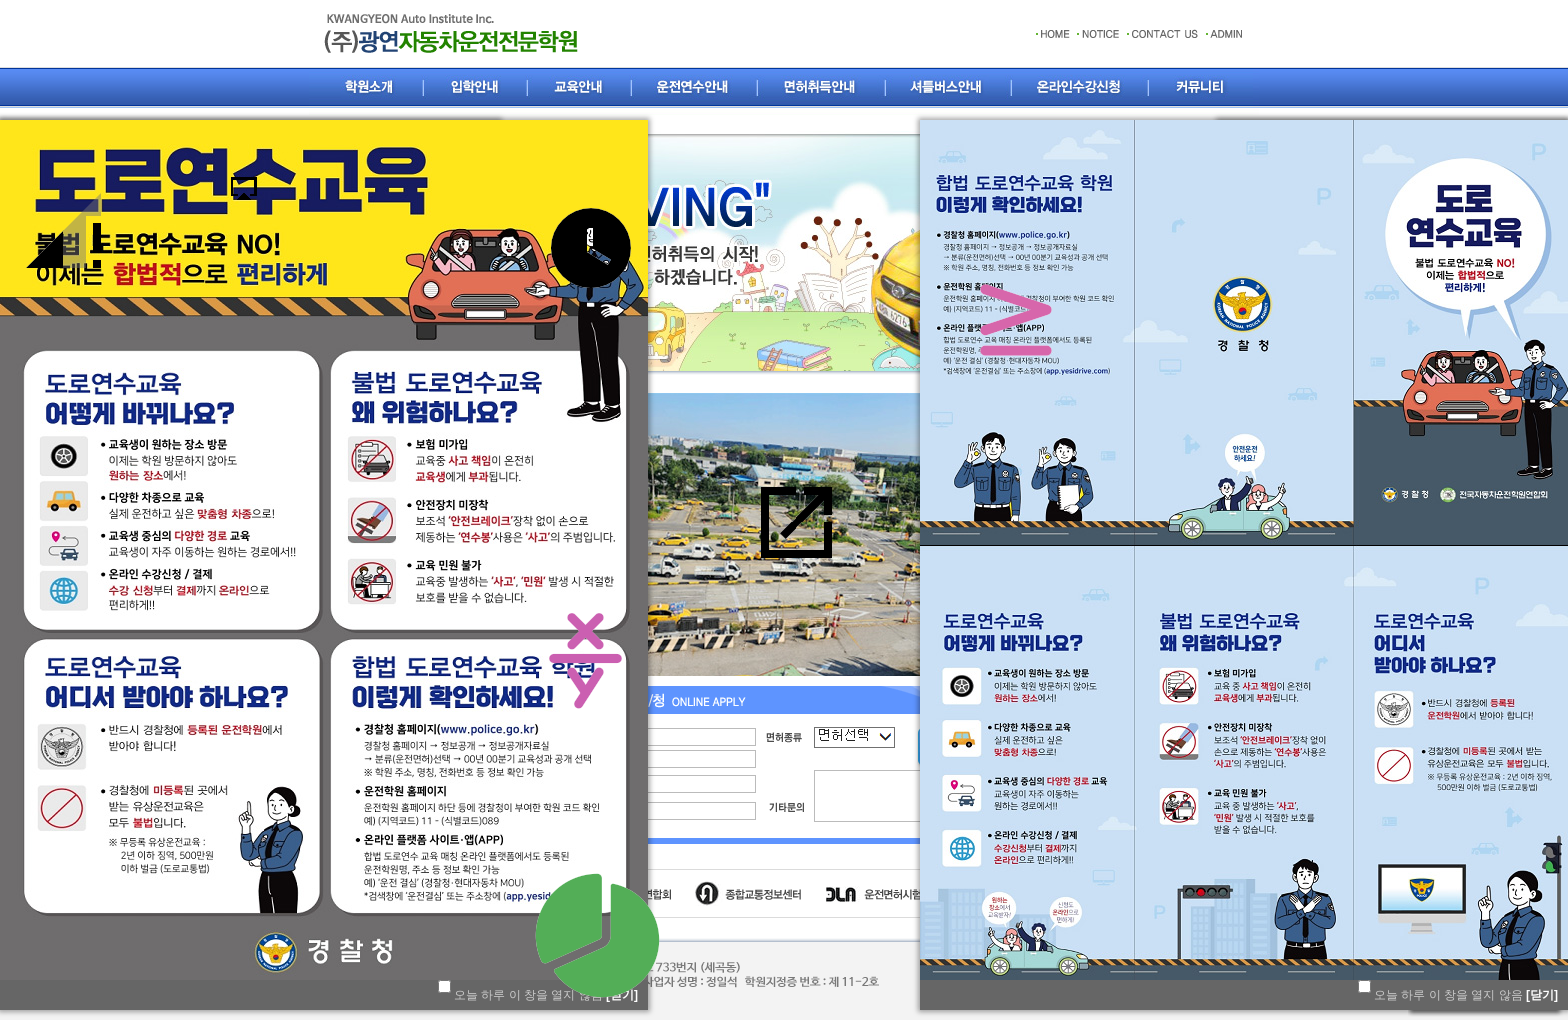 Image resolution: width=1568 pixels, height=1020 pixels. What do you see at coordinates (585, 658) in the screenshot?
I see `perform division calculation` at bounding box center [585, 658].